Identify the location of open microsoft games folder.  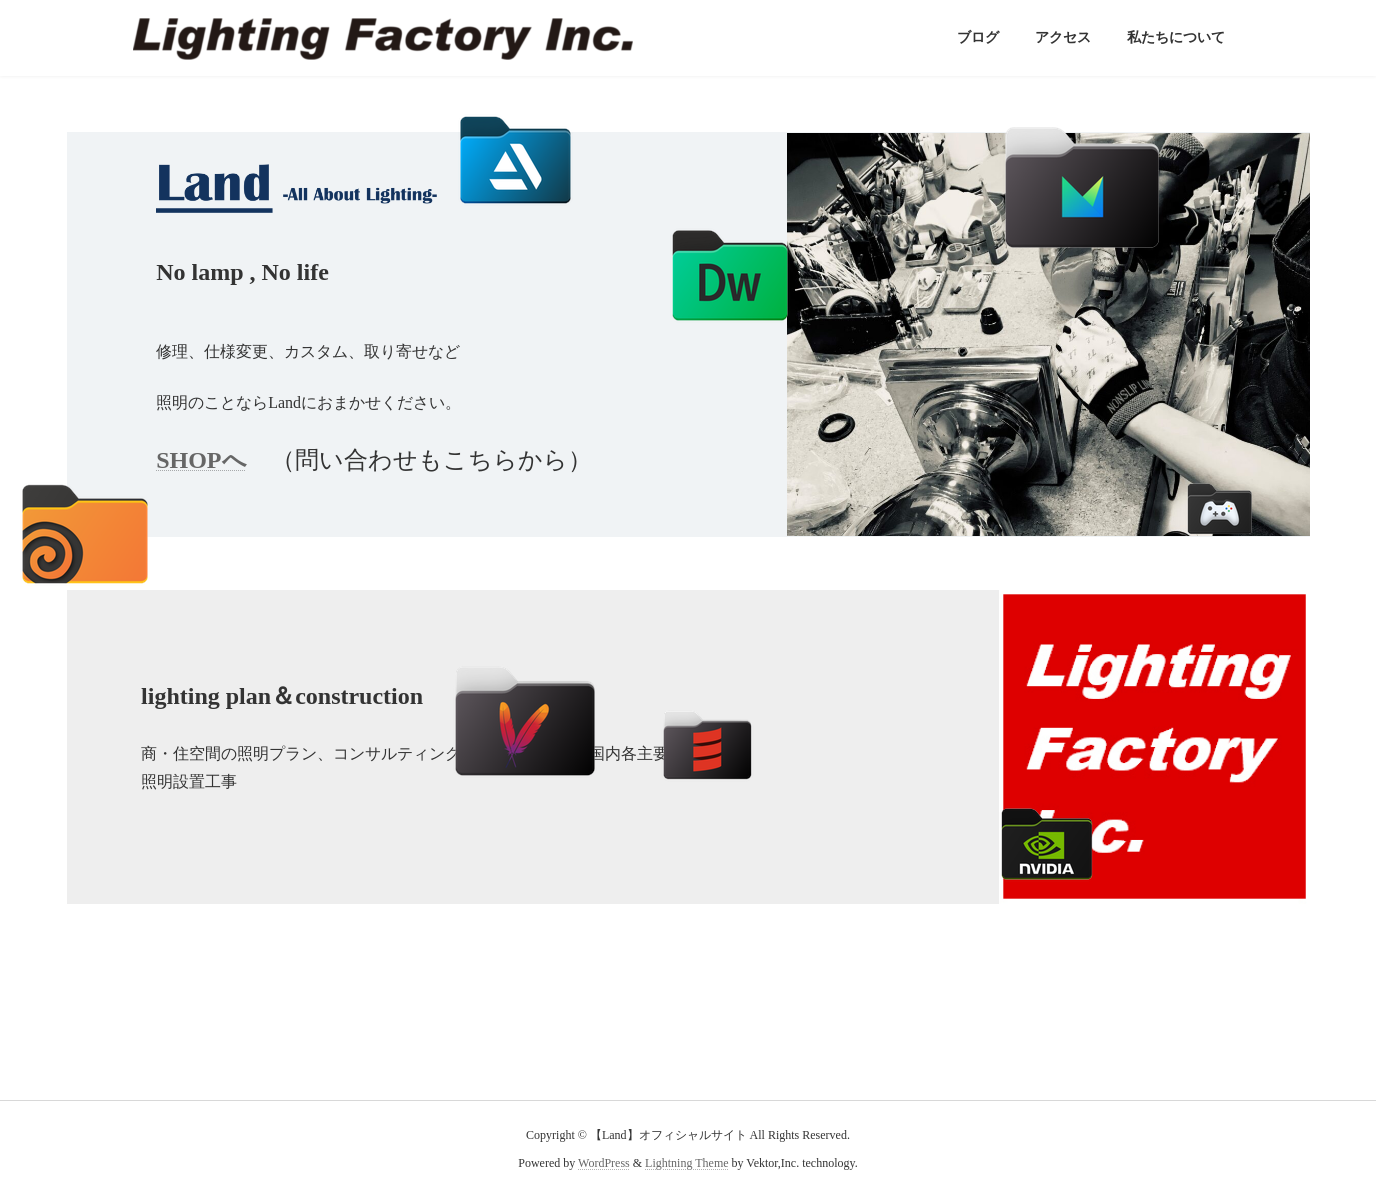
(1219, 510).